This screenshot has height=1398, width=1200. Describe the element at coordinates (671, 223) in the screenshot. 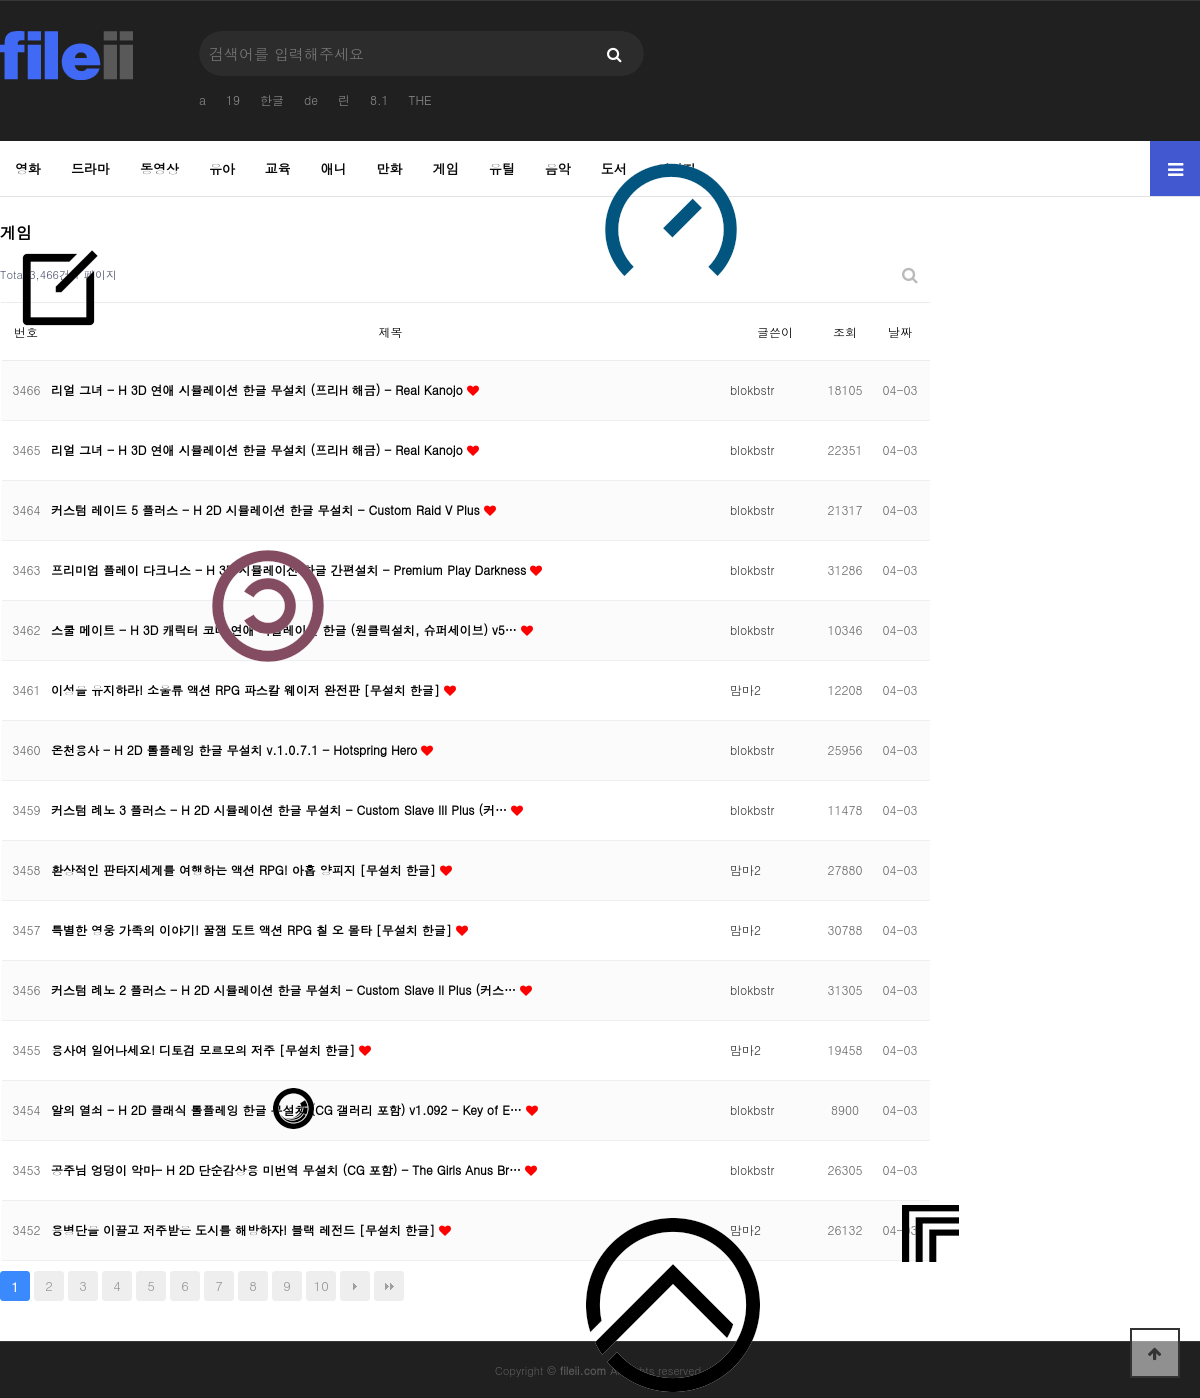

I see `increase playback speed` at that location.